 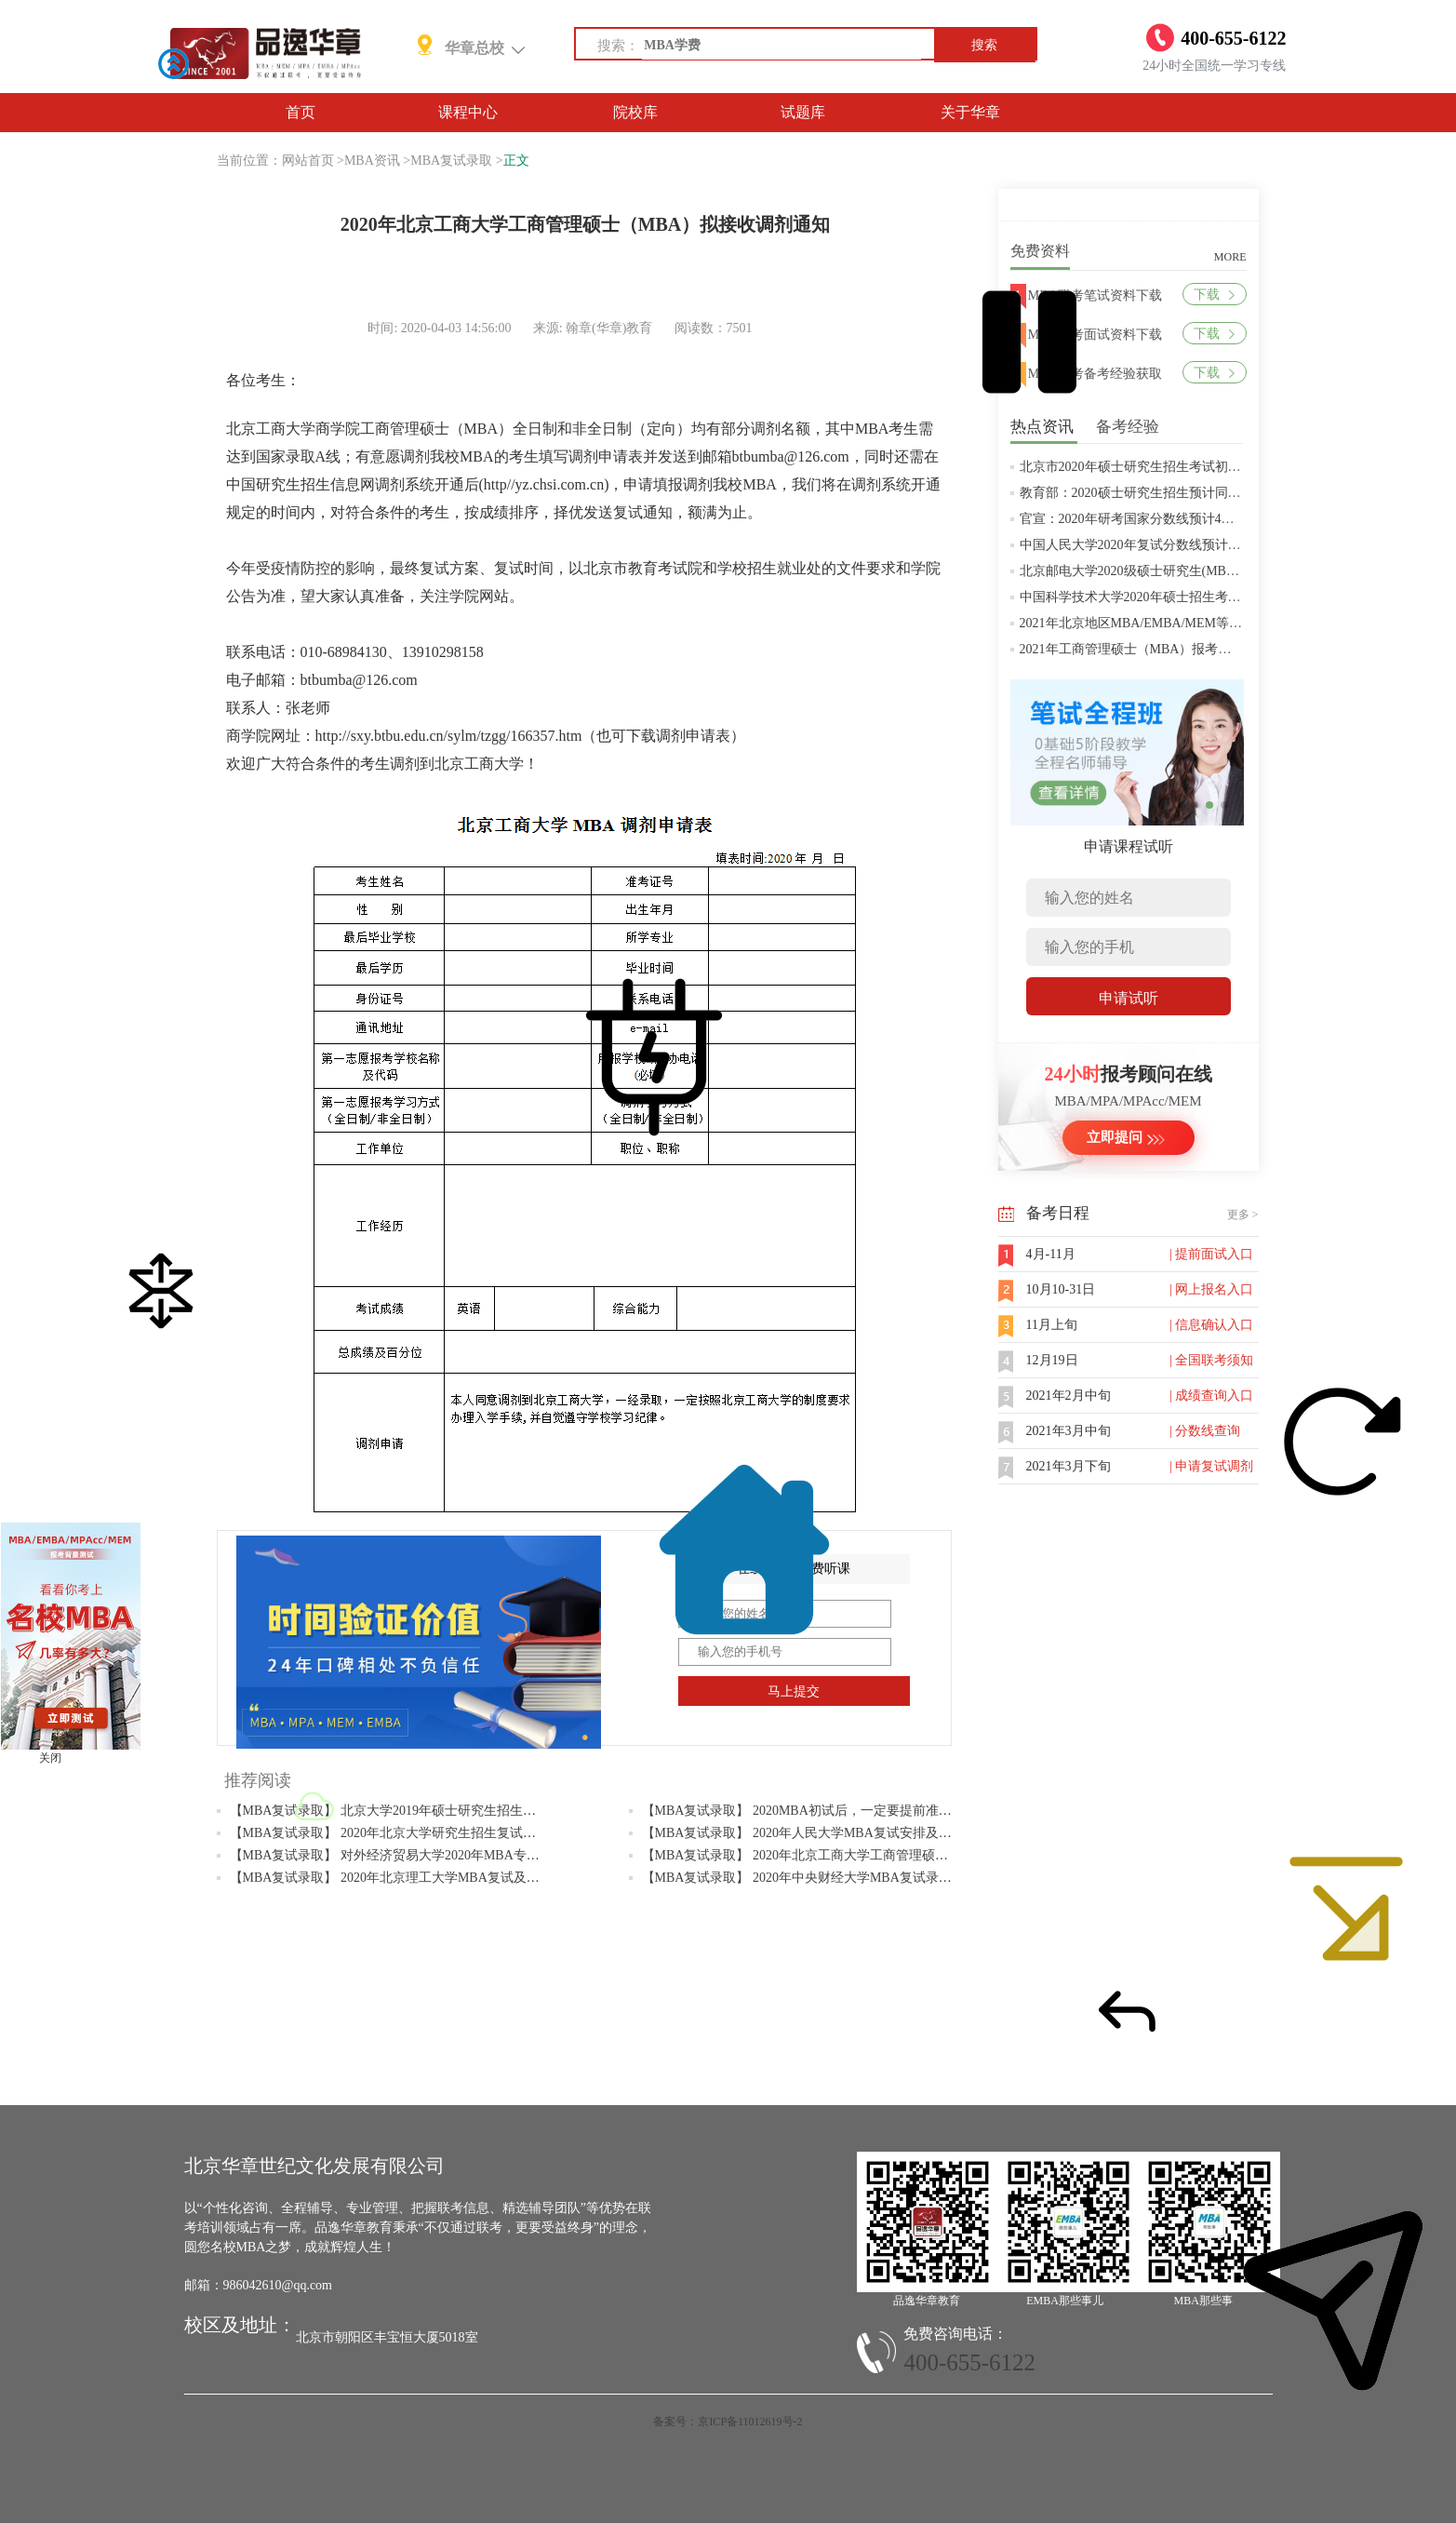 What do you see at coordinates (1029, 342) in the screenshot?
I see `pause media playback` at bounding box center [1029, 342].